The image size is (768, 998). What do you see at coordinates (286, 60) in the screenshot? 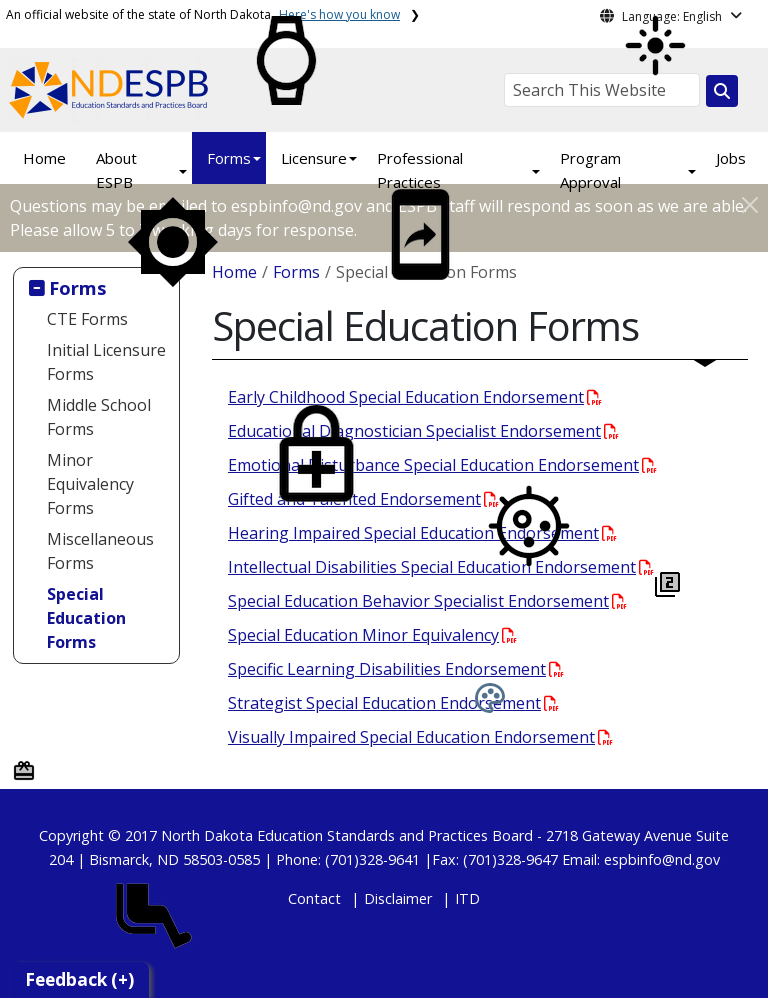
I see `access smartwatch settings or companion app` at bounding box center [286, 60].